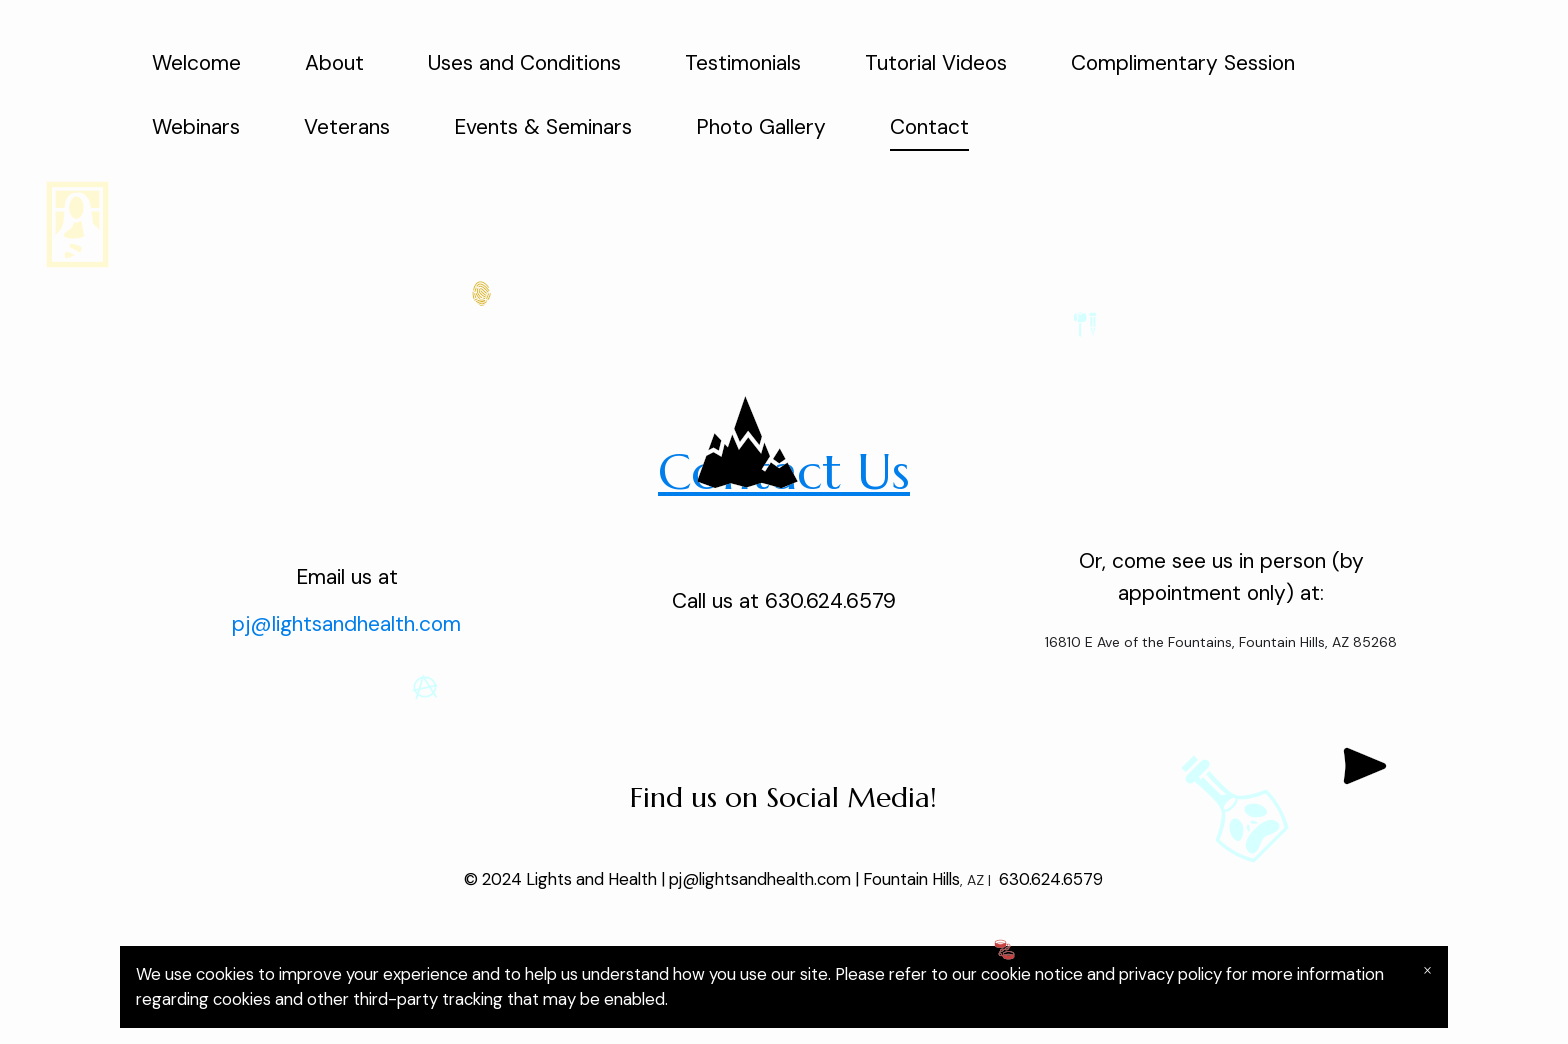 Image resolution: width=1568 pixels, height=1044 pixels. What do you see at coordinates (1365, 766) in the screenshot?
I see `start or resume media playback` at bounding box center [1365, 766].